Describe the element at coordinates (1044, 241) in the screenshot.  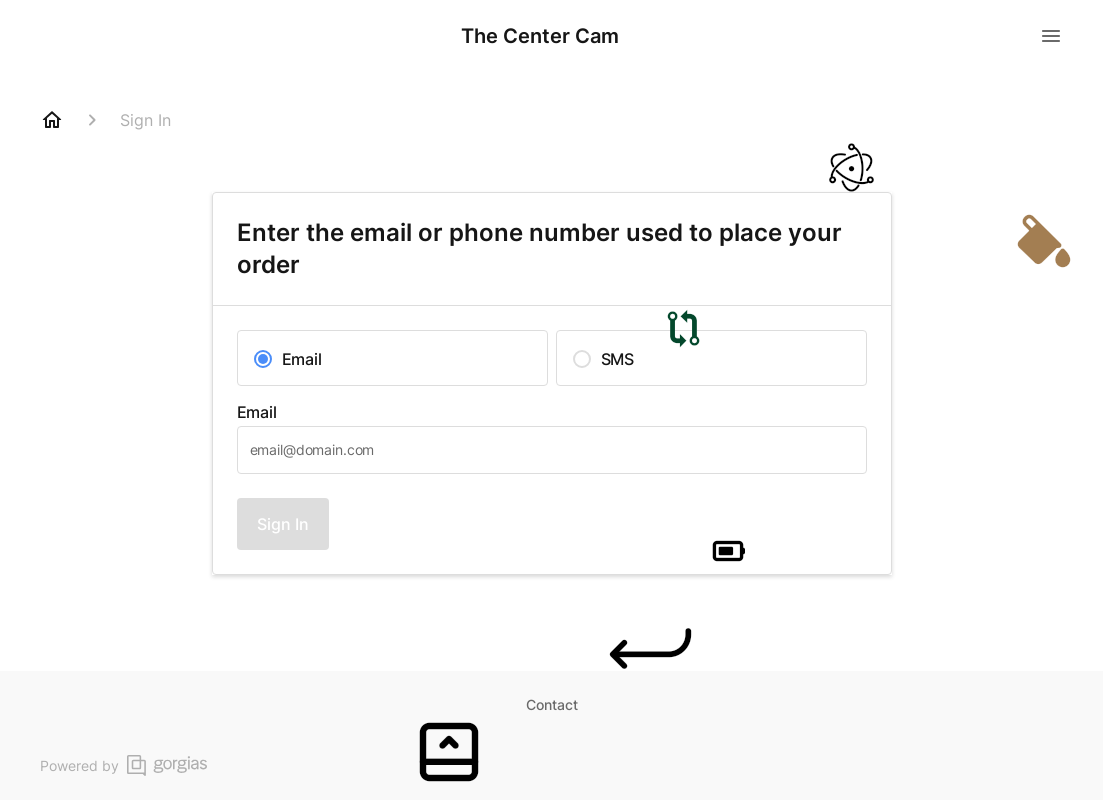
I see `fill an area with color` at that location.